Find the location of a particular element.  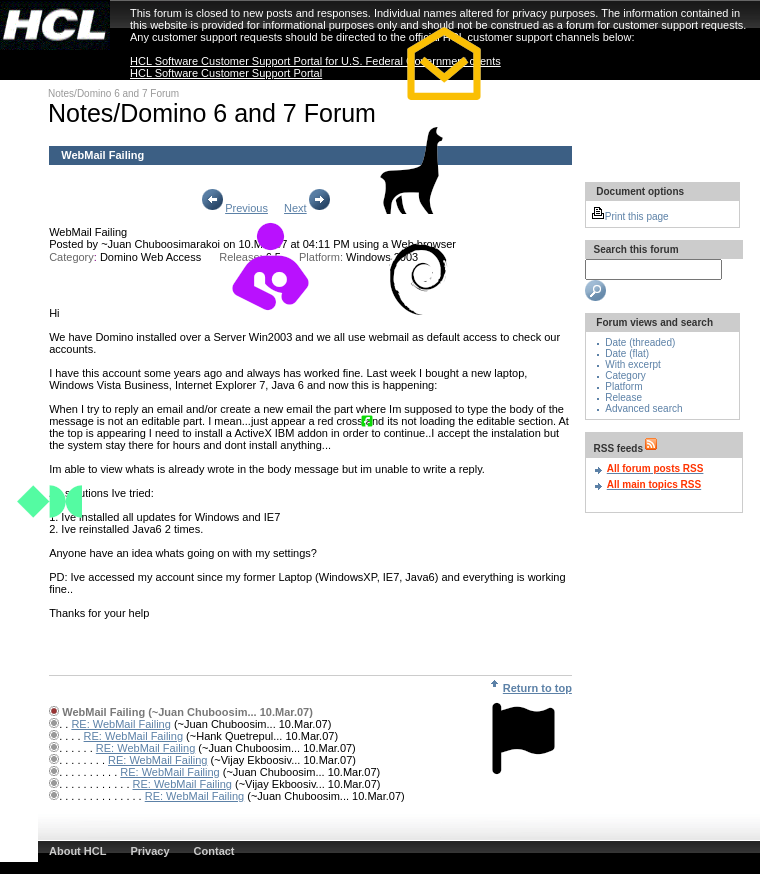

flag or report content is located at coordinates (523, 738).